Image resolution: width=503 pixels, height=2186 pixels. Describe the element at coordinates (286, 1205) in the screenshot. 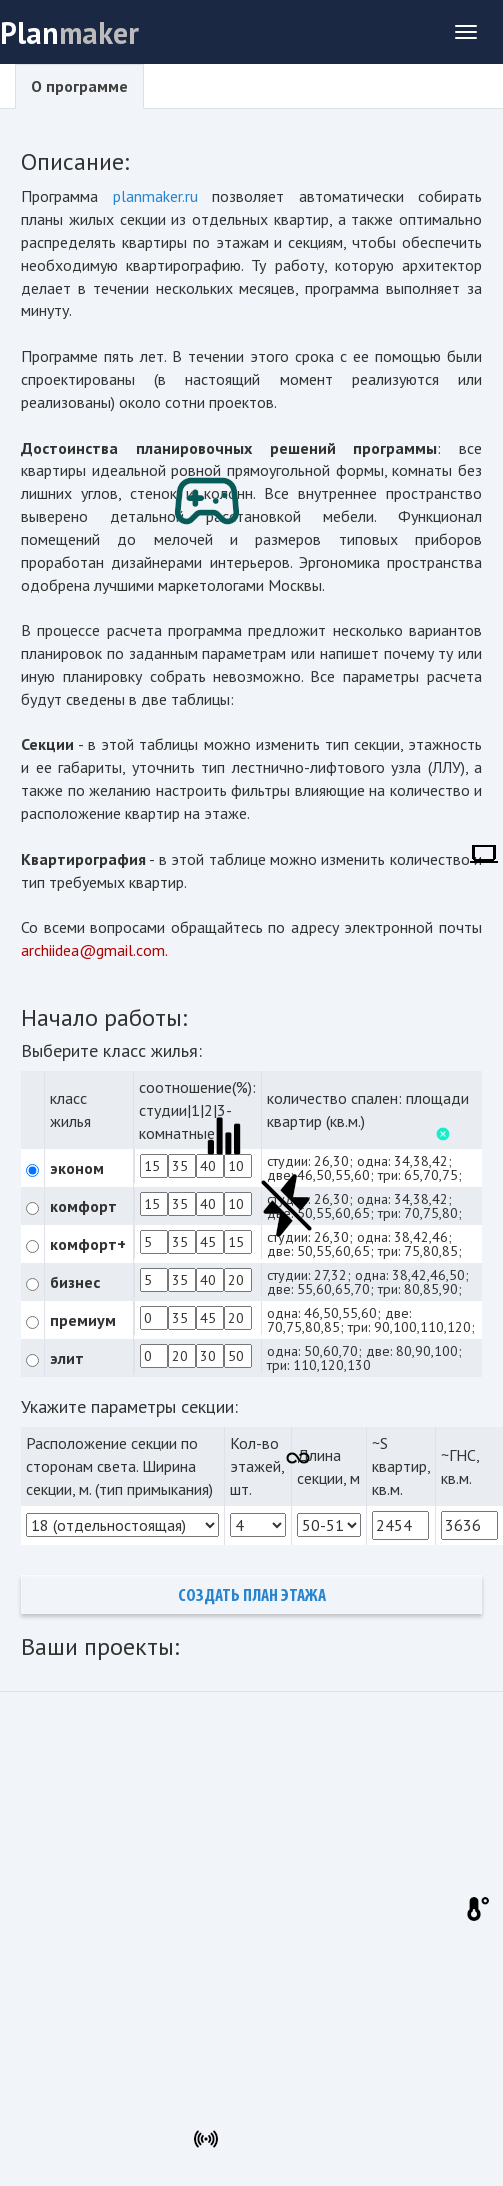

I see `disable camera flash` at that location.